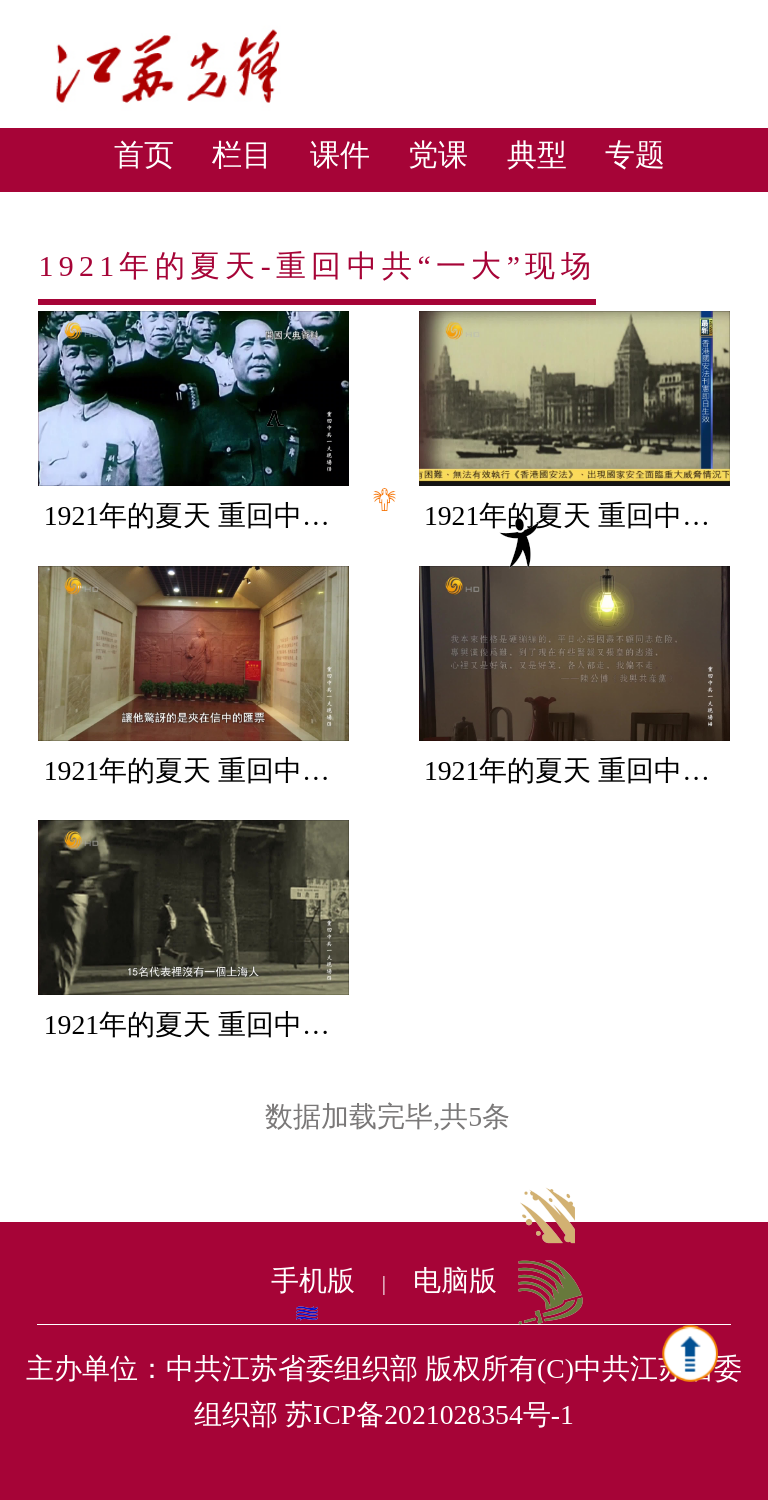 The image size is (768, 1500). What do you see at coordinates (307, 1313) in the screenshot?
I see `indicates water or ocean-related content` at bounding box center [307, 1313].